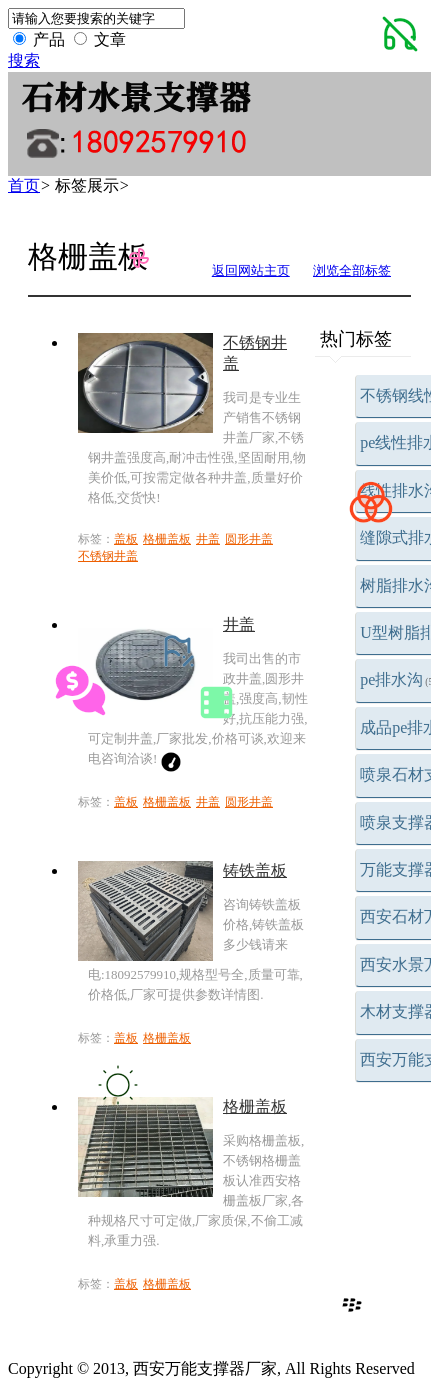  Describe the element at coordinates (139, 258) in the screenshot. I see `open google photos` at that location.